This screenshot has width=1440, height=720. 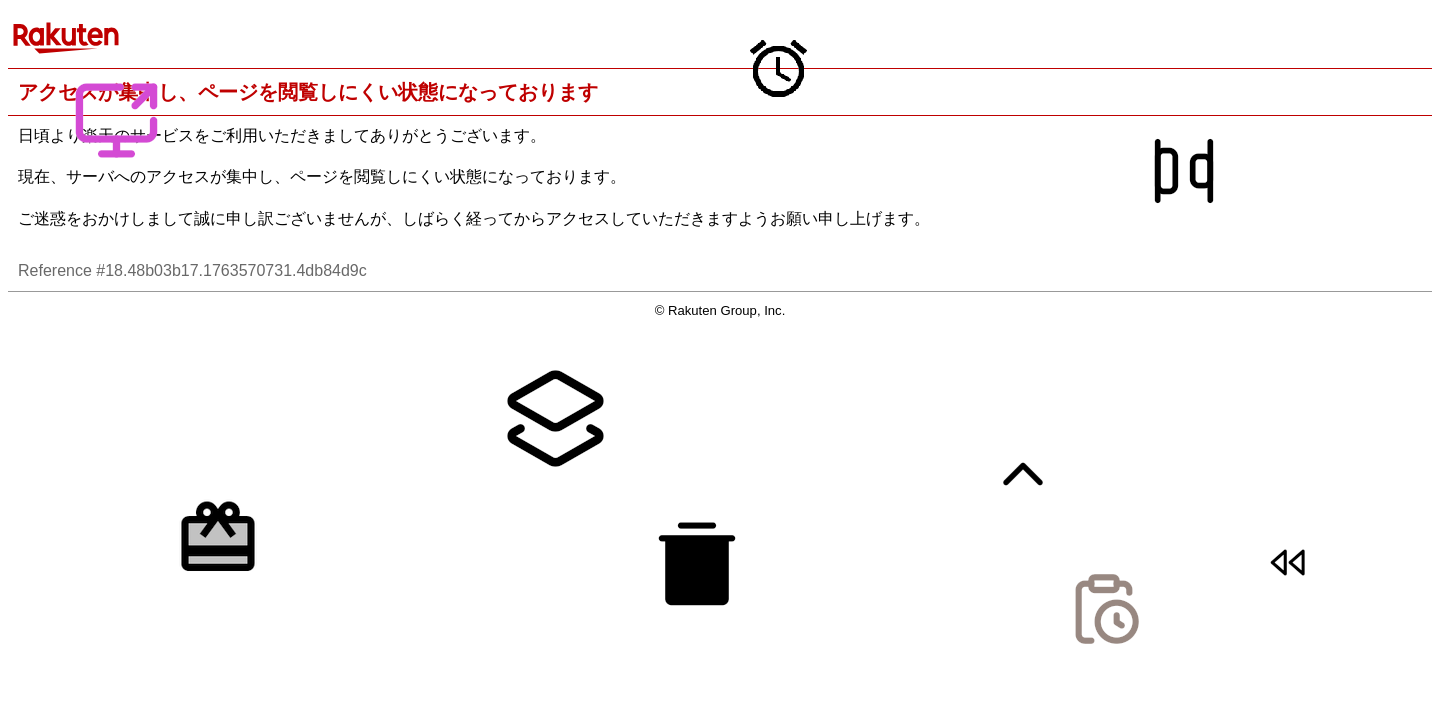 I want to click on delete an item, so click(x=697, y=567).